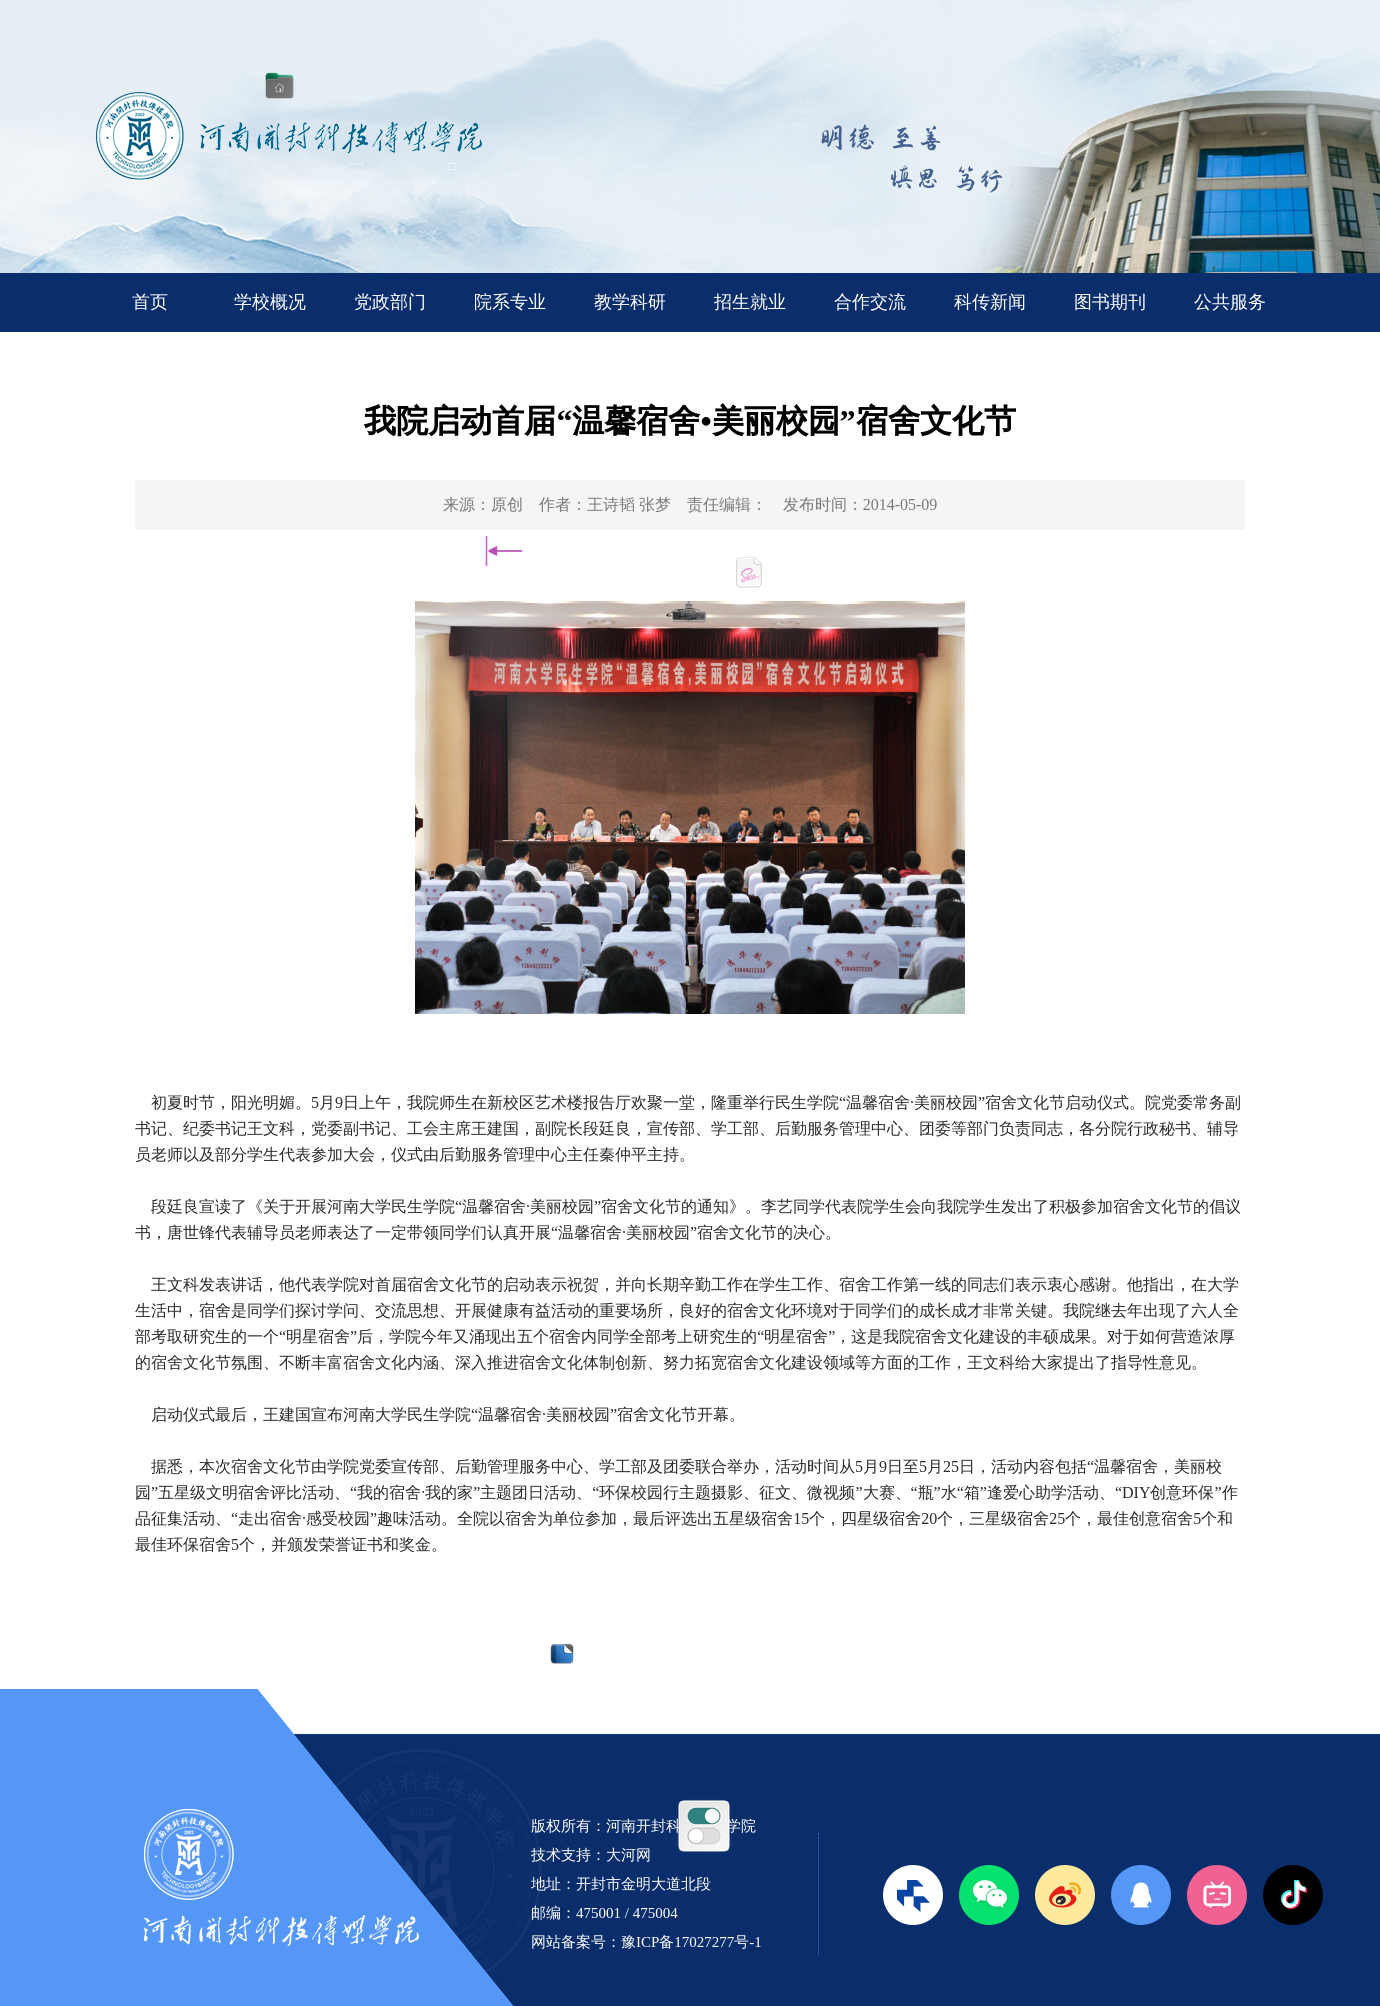 The width and height of the screenshot is (1380, 2006). Describe the element at coordinates (562, 1653) in the screenshot. I see `change desktop wallpaper settings` at that location.